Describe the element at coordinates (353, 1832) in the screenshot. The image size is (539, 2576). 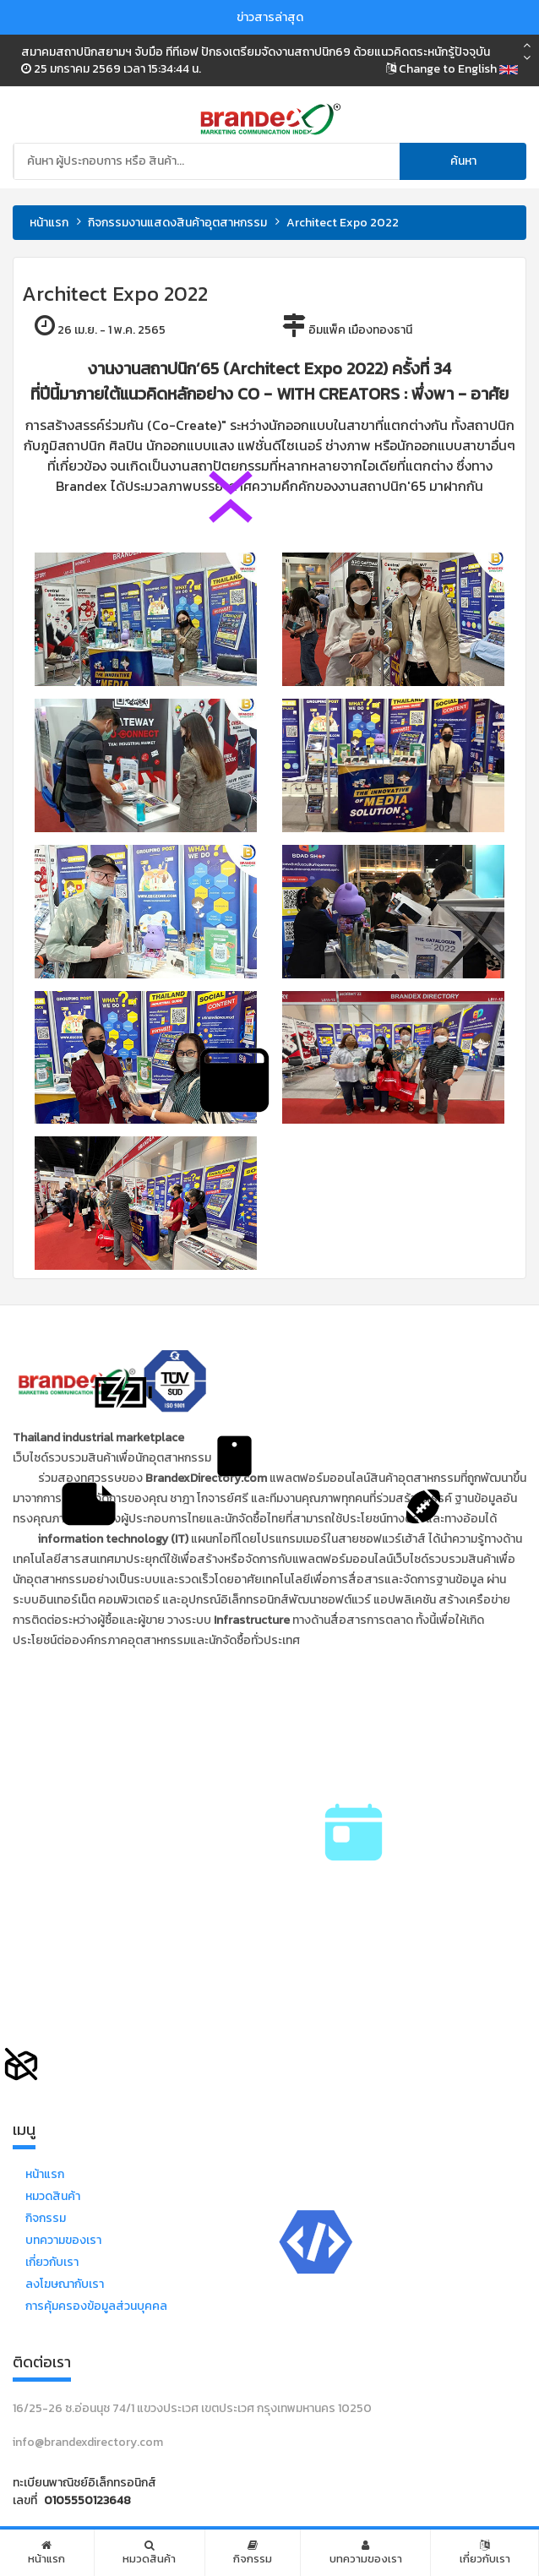
I see `view today's date or events` at that location.